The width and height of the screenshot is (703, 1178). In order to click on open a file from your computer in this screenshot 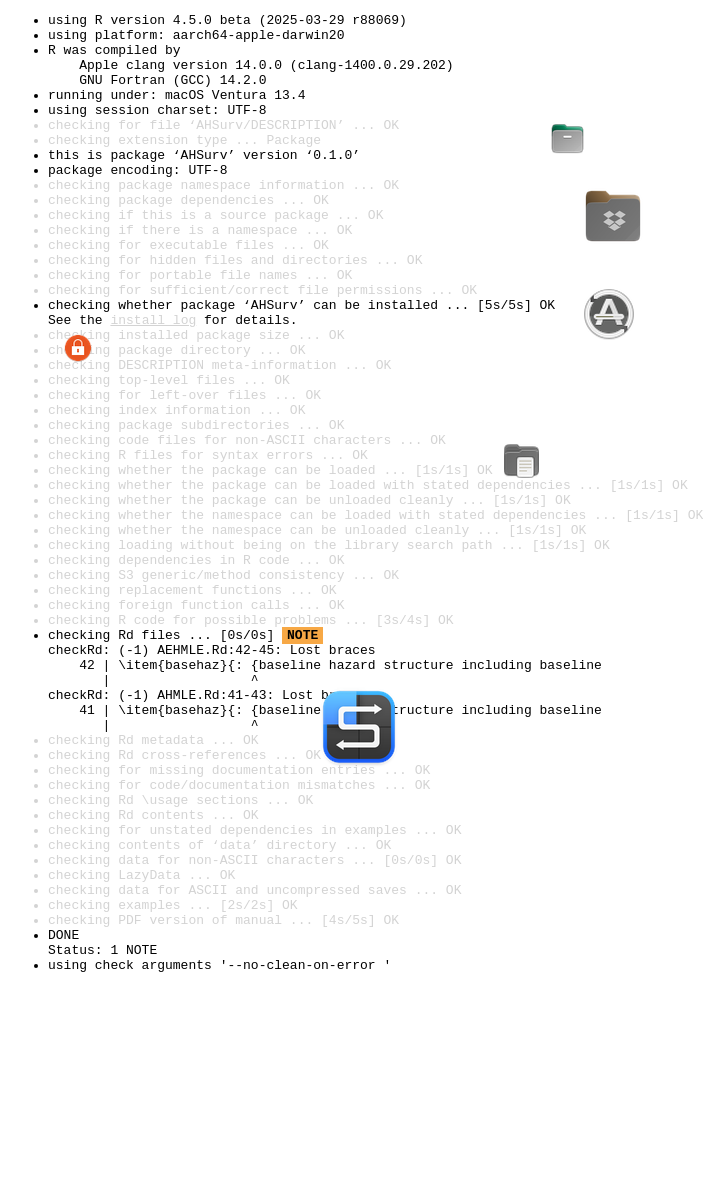, I will do `click(521, 460)`.